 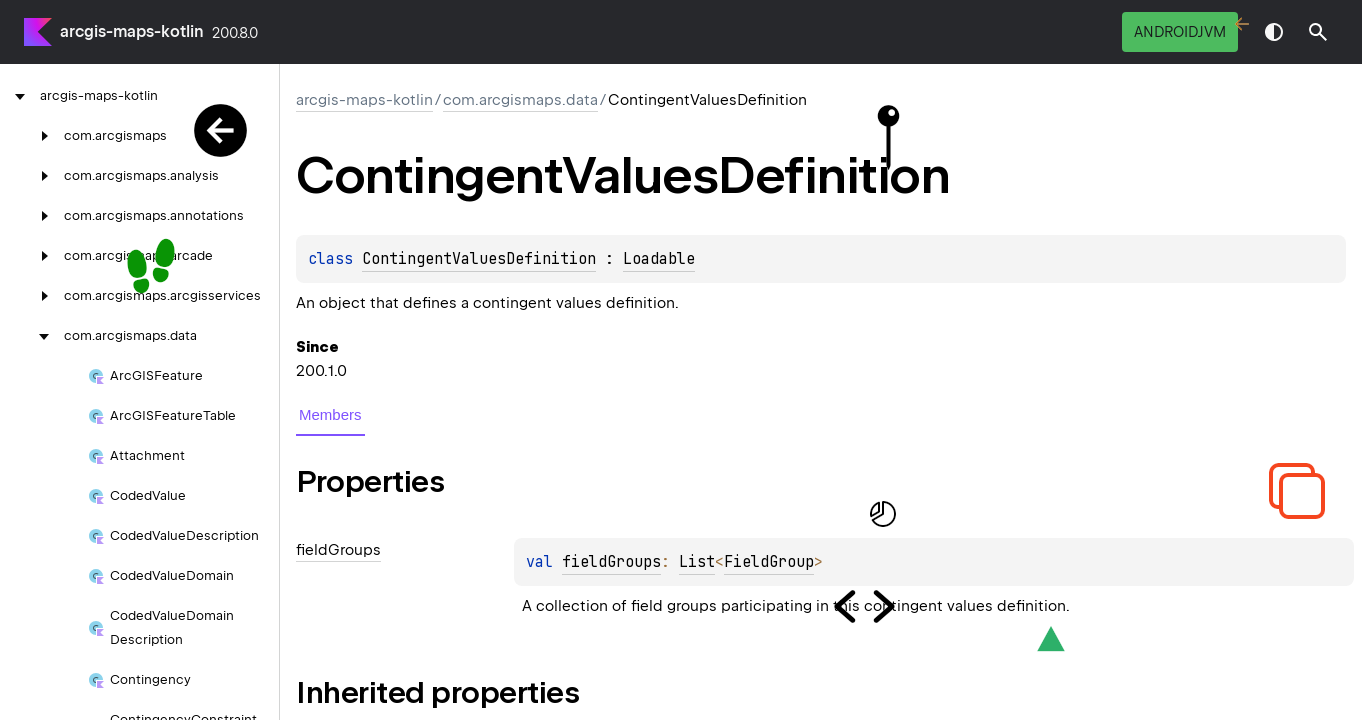 I want to click on view analytics or statistics breakdown, so click(x=883, y=514).